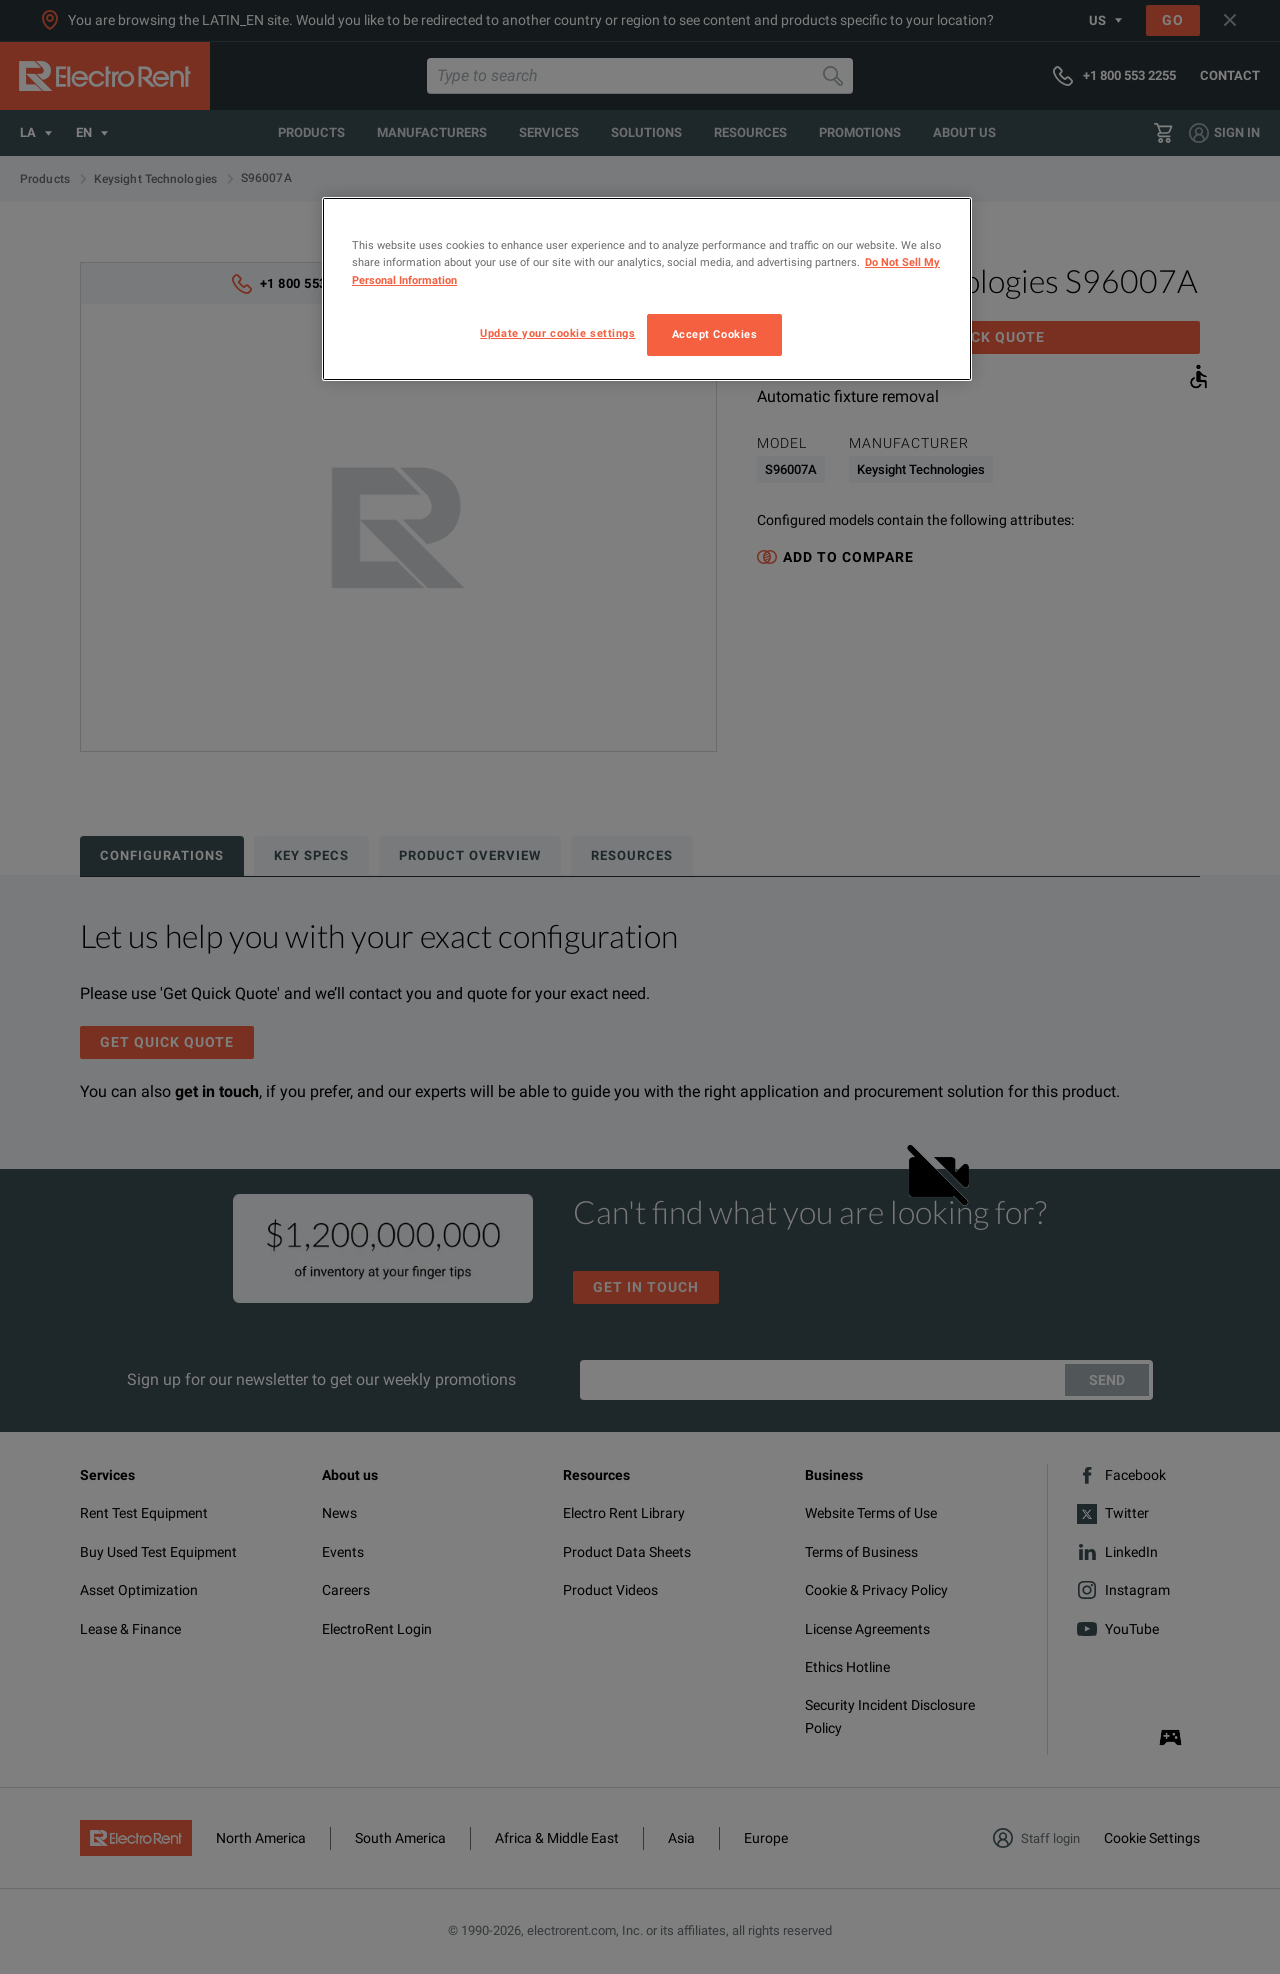  I want to click on indicates wheelchair accessibility, so click(1198, 376).